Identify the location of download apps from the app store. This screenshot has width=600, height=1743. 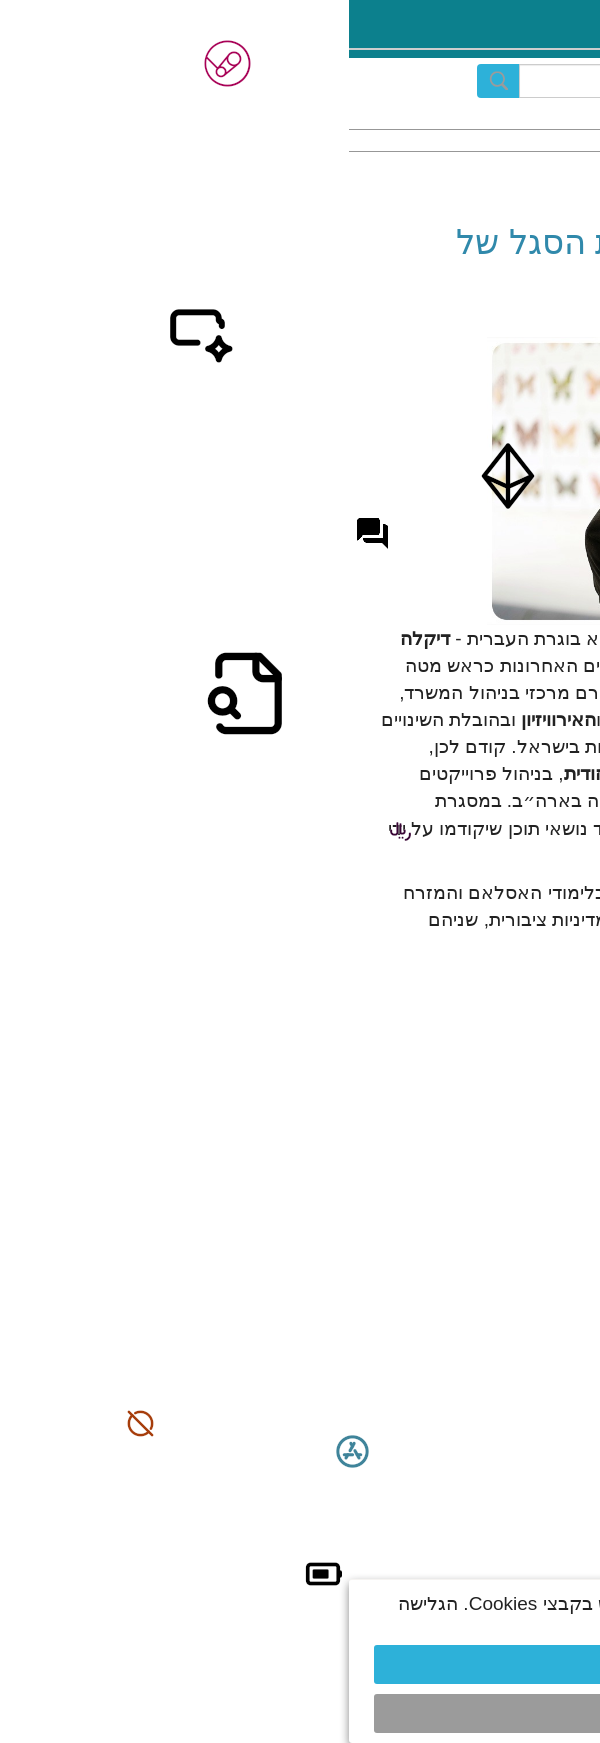
(352, 1451).